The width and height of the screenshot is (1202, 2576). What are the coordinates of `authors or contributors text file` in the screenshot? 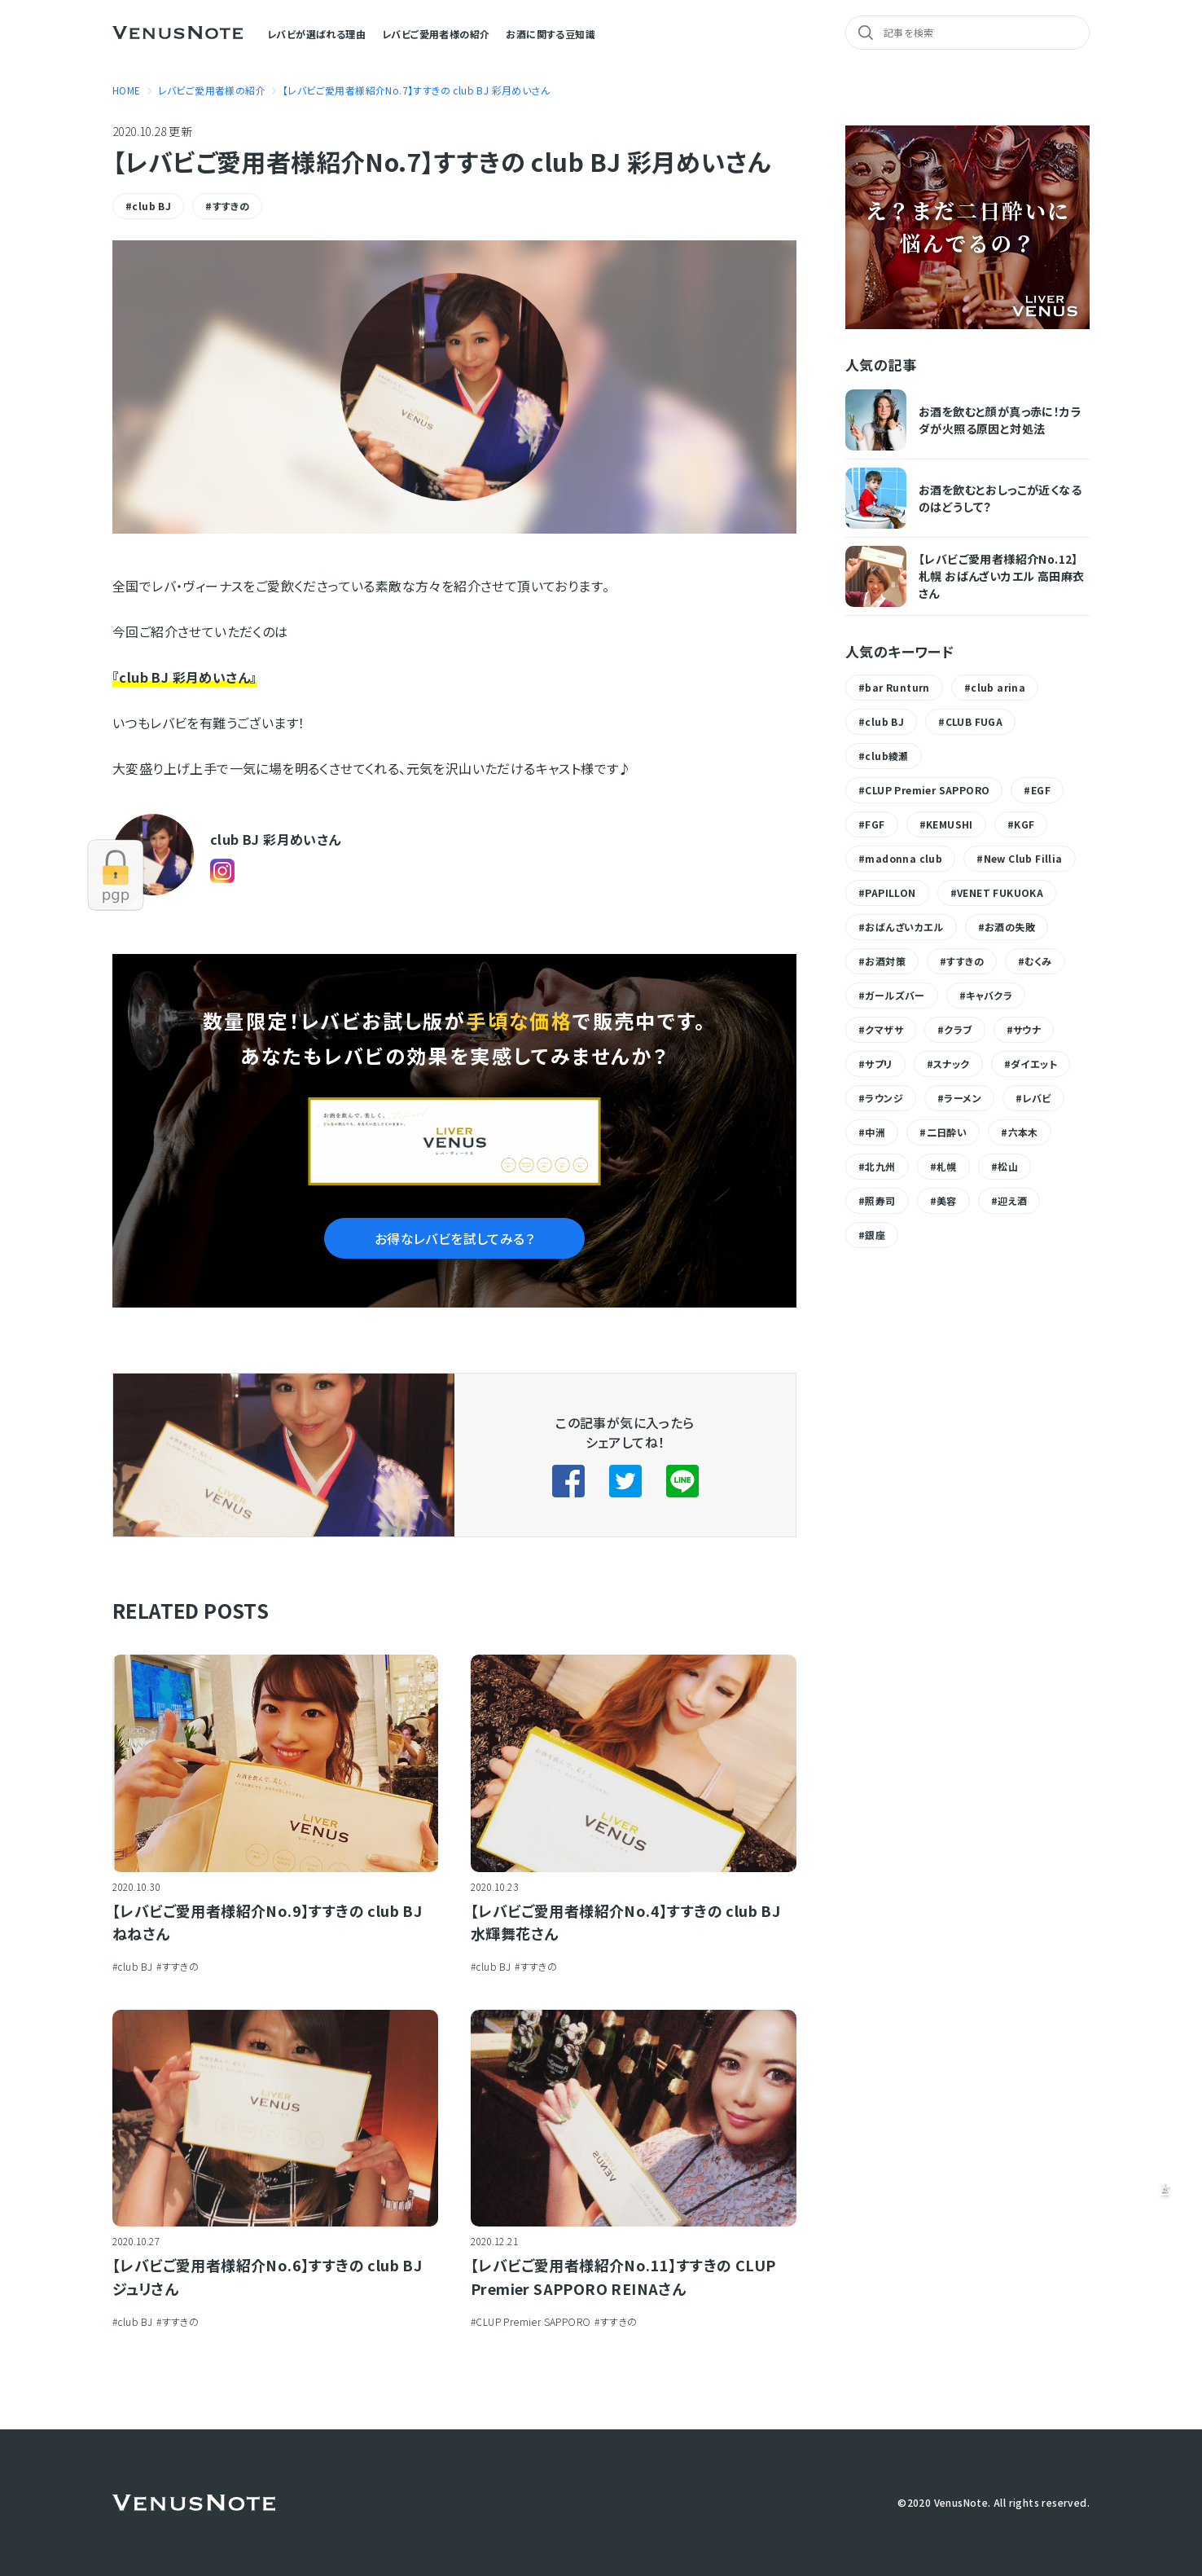 It's located at (1165, 2191).